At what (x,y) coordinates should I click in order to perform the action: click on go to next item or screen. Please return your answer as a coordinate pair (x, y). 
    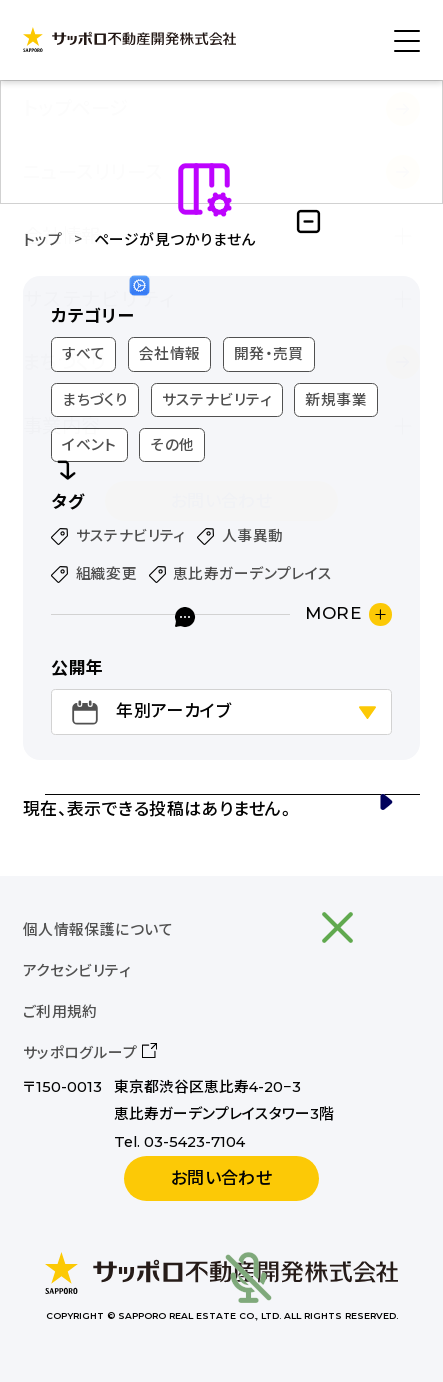
    Looking at the image, I should click on (385, 802).